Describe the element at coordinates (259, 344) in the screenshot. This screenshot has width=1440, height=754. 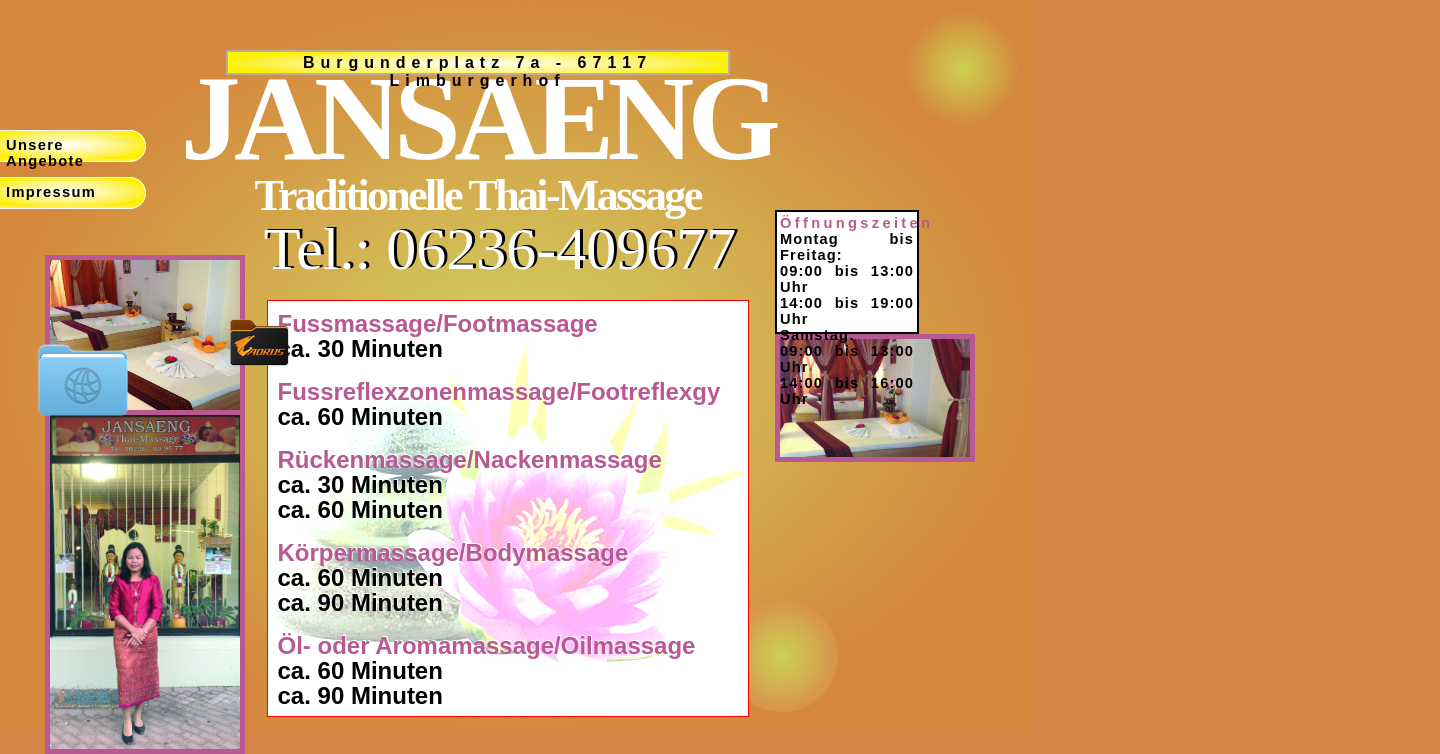
I see `open aorus gaming software folder` at that location.